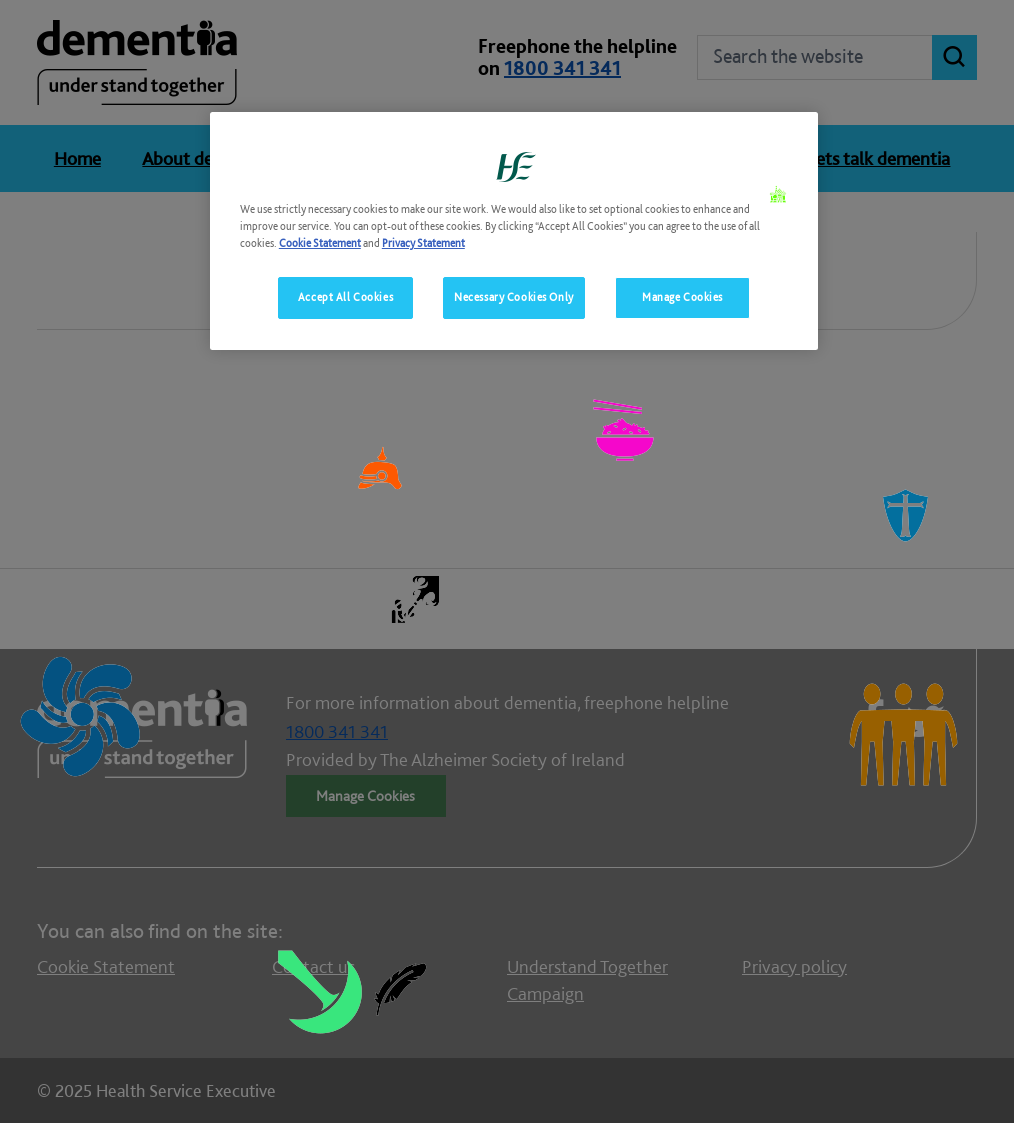 The image size is (1014, 1123). Describe the element at coordinates (80, 716) in the screenshot. I see `decorative floral element or embellishment` at that location.